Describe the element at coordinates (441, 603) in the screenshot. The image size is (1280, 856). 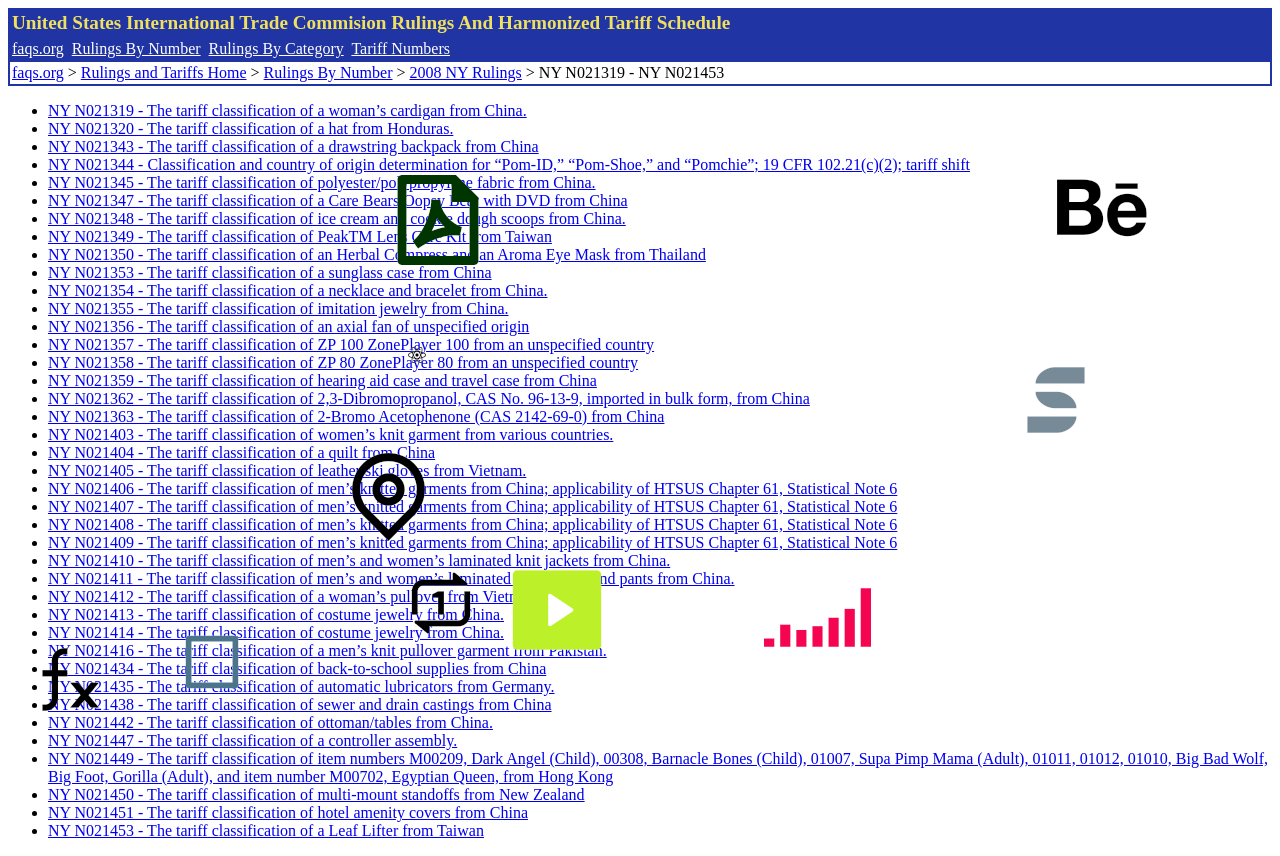
I see `repeat the current track` at that location.